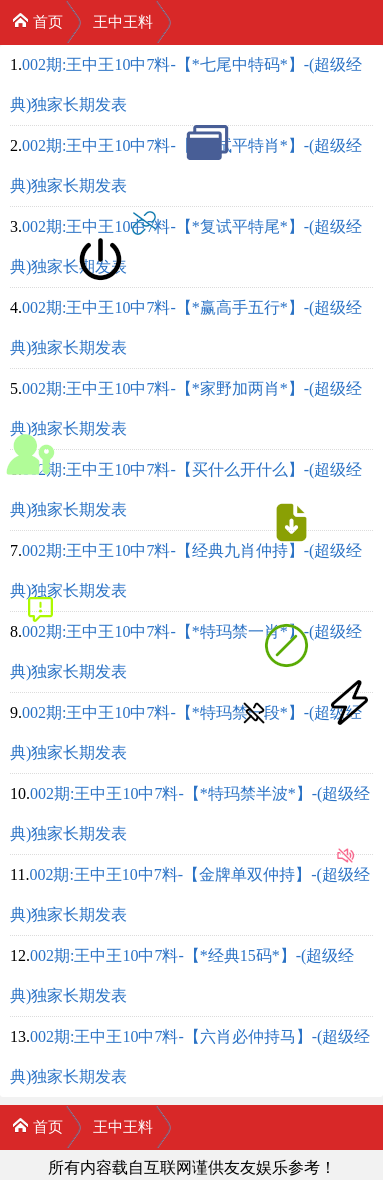 Image resolution: width=383 pixels, height=1180 pixels. Describe the element at coordinates (254, 713) in the screenshot. I see `unpin an item from your saved list` at that location.